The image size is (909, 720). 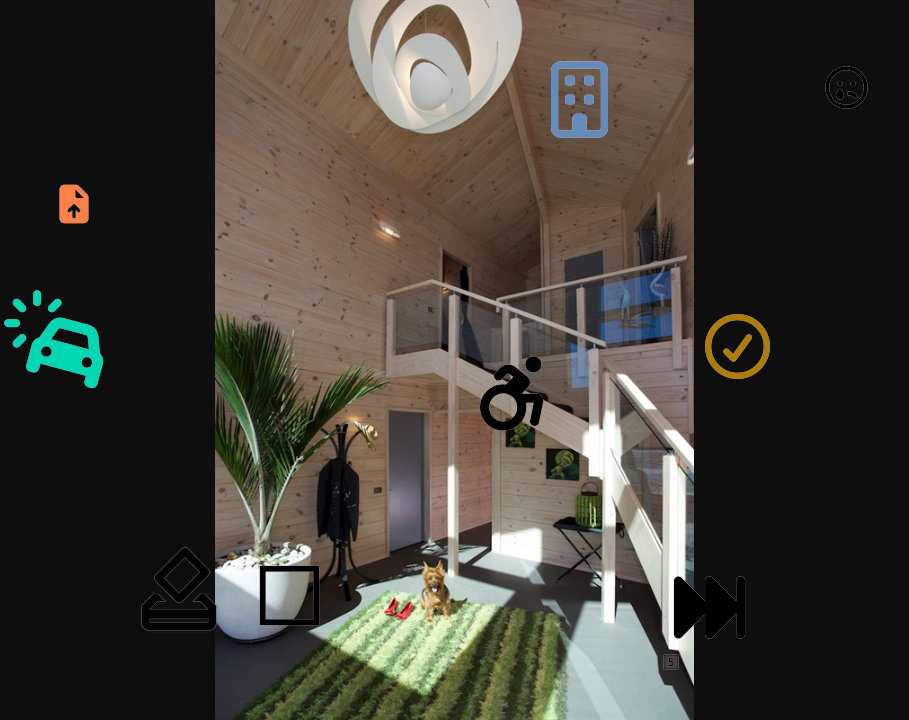 I want to click on skip to next track, so click(x=709, y=607).